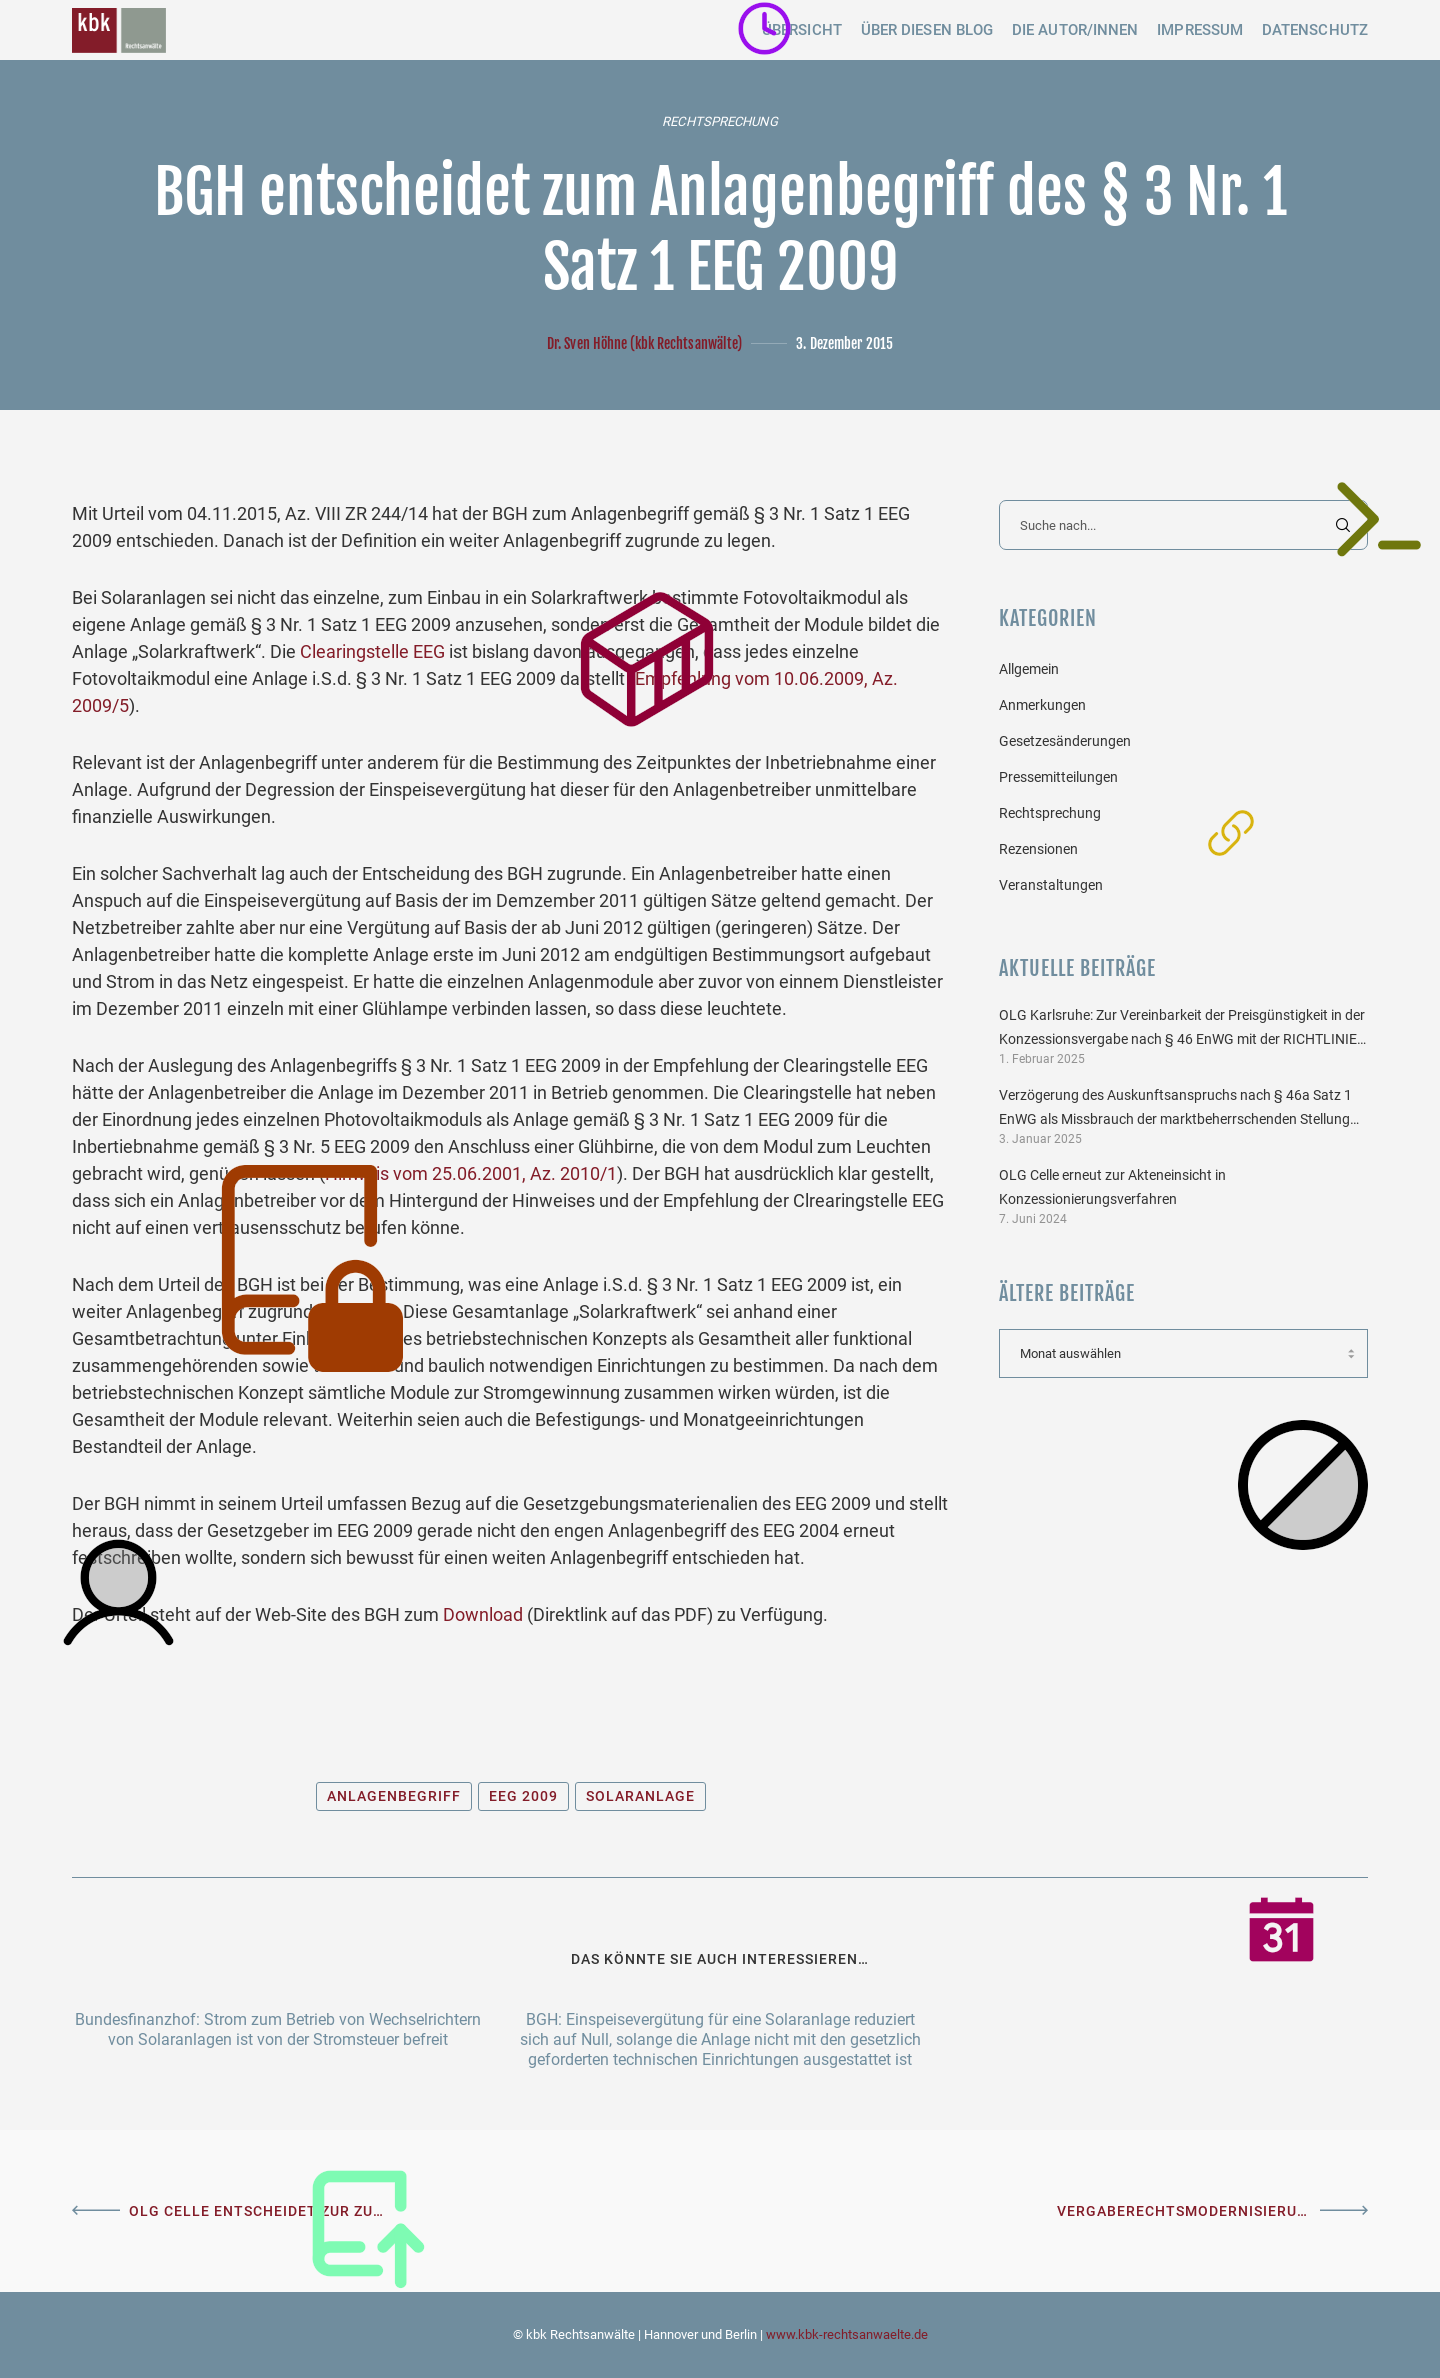 This screenshot has height=2378, width=1440. What do you see at coordinates (1303, 1485) in the screenshot?
I see `adjust contrast or brightness settings` at bounding box center [1303, 1485].